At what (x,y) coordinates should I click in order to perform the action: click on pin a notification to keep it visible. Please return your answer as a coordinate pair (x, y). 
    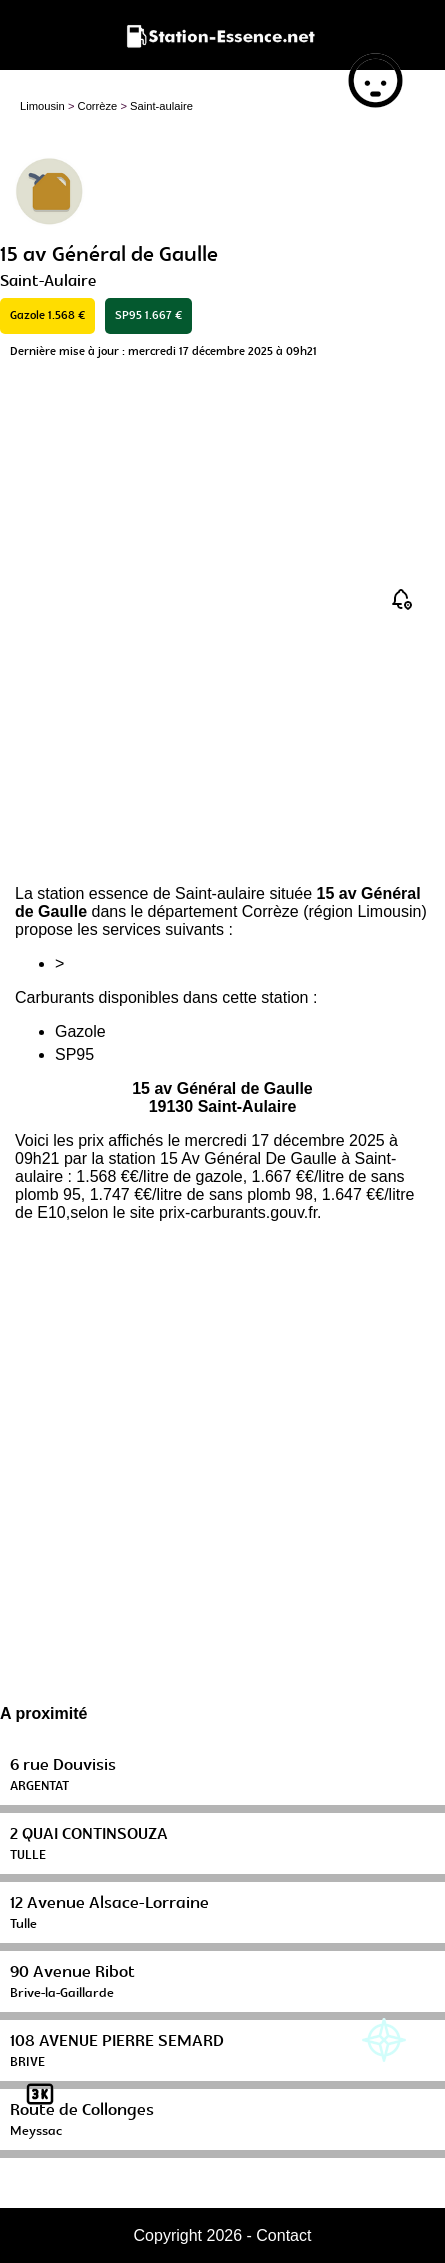
    Looking at the image, I should click on (401, 599).